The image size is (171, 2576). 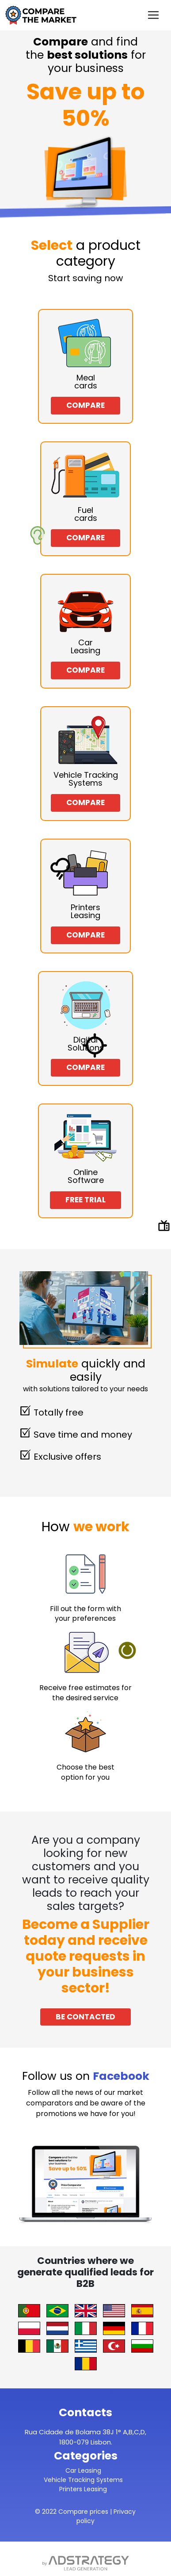 I want to click on indicates loading or processing in progress, so click(x=127, y=1650).